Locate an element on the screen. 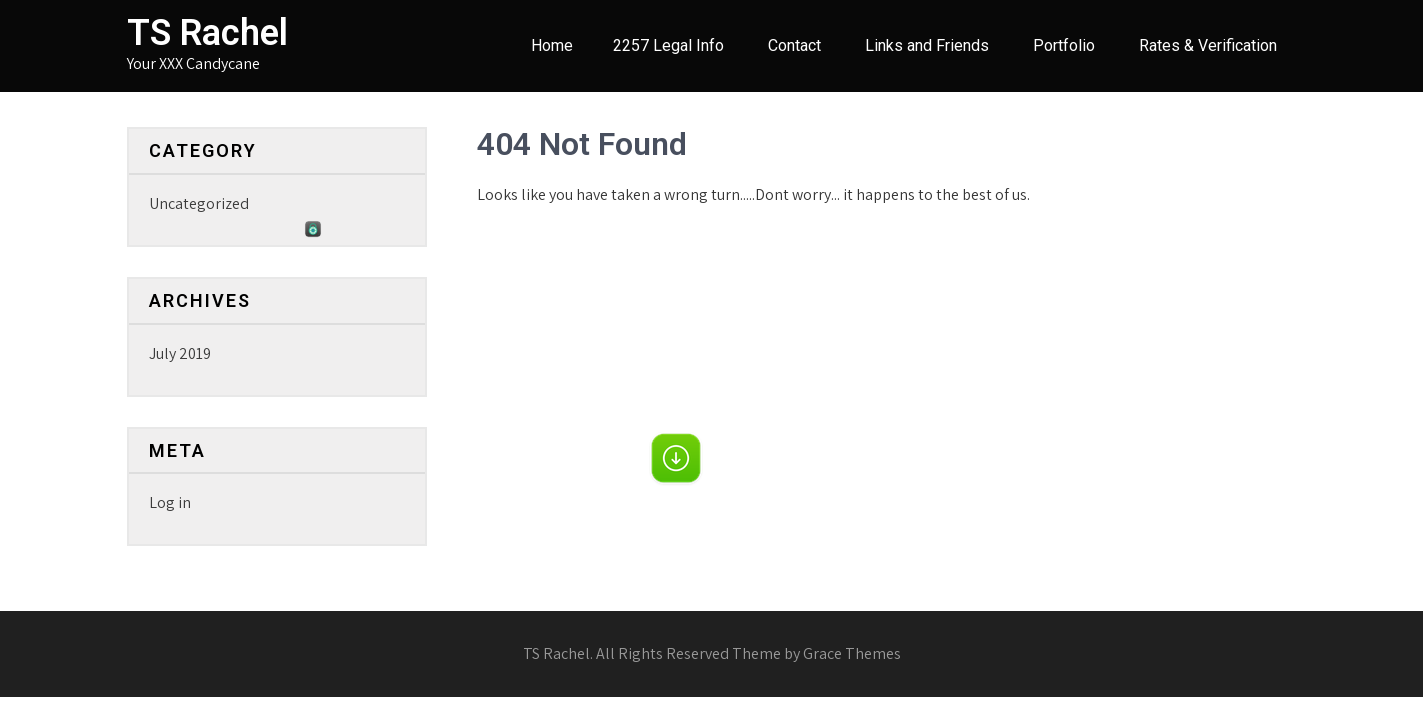 Image resolution: width=1423 pixels, height=720 pixels. access download settings or preferences is located at coordinates (676, 459).